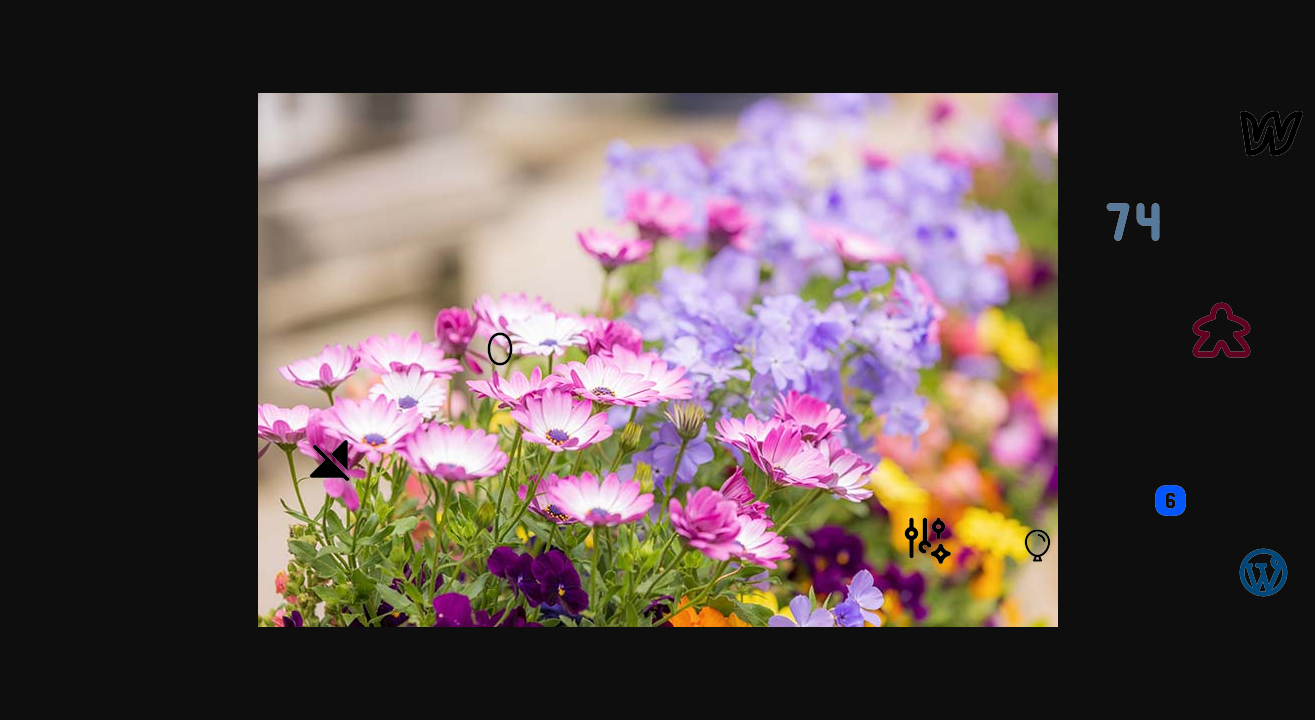 The image size is (1315, 720). What do you see at coordinates (1170, 500) in the screenshot?
I see `indicates step 6 in a multi-step process` at bounding box center [1170, 500].